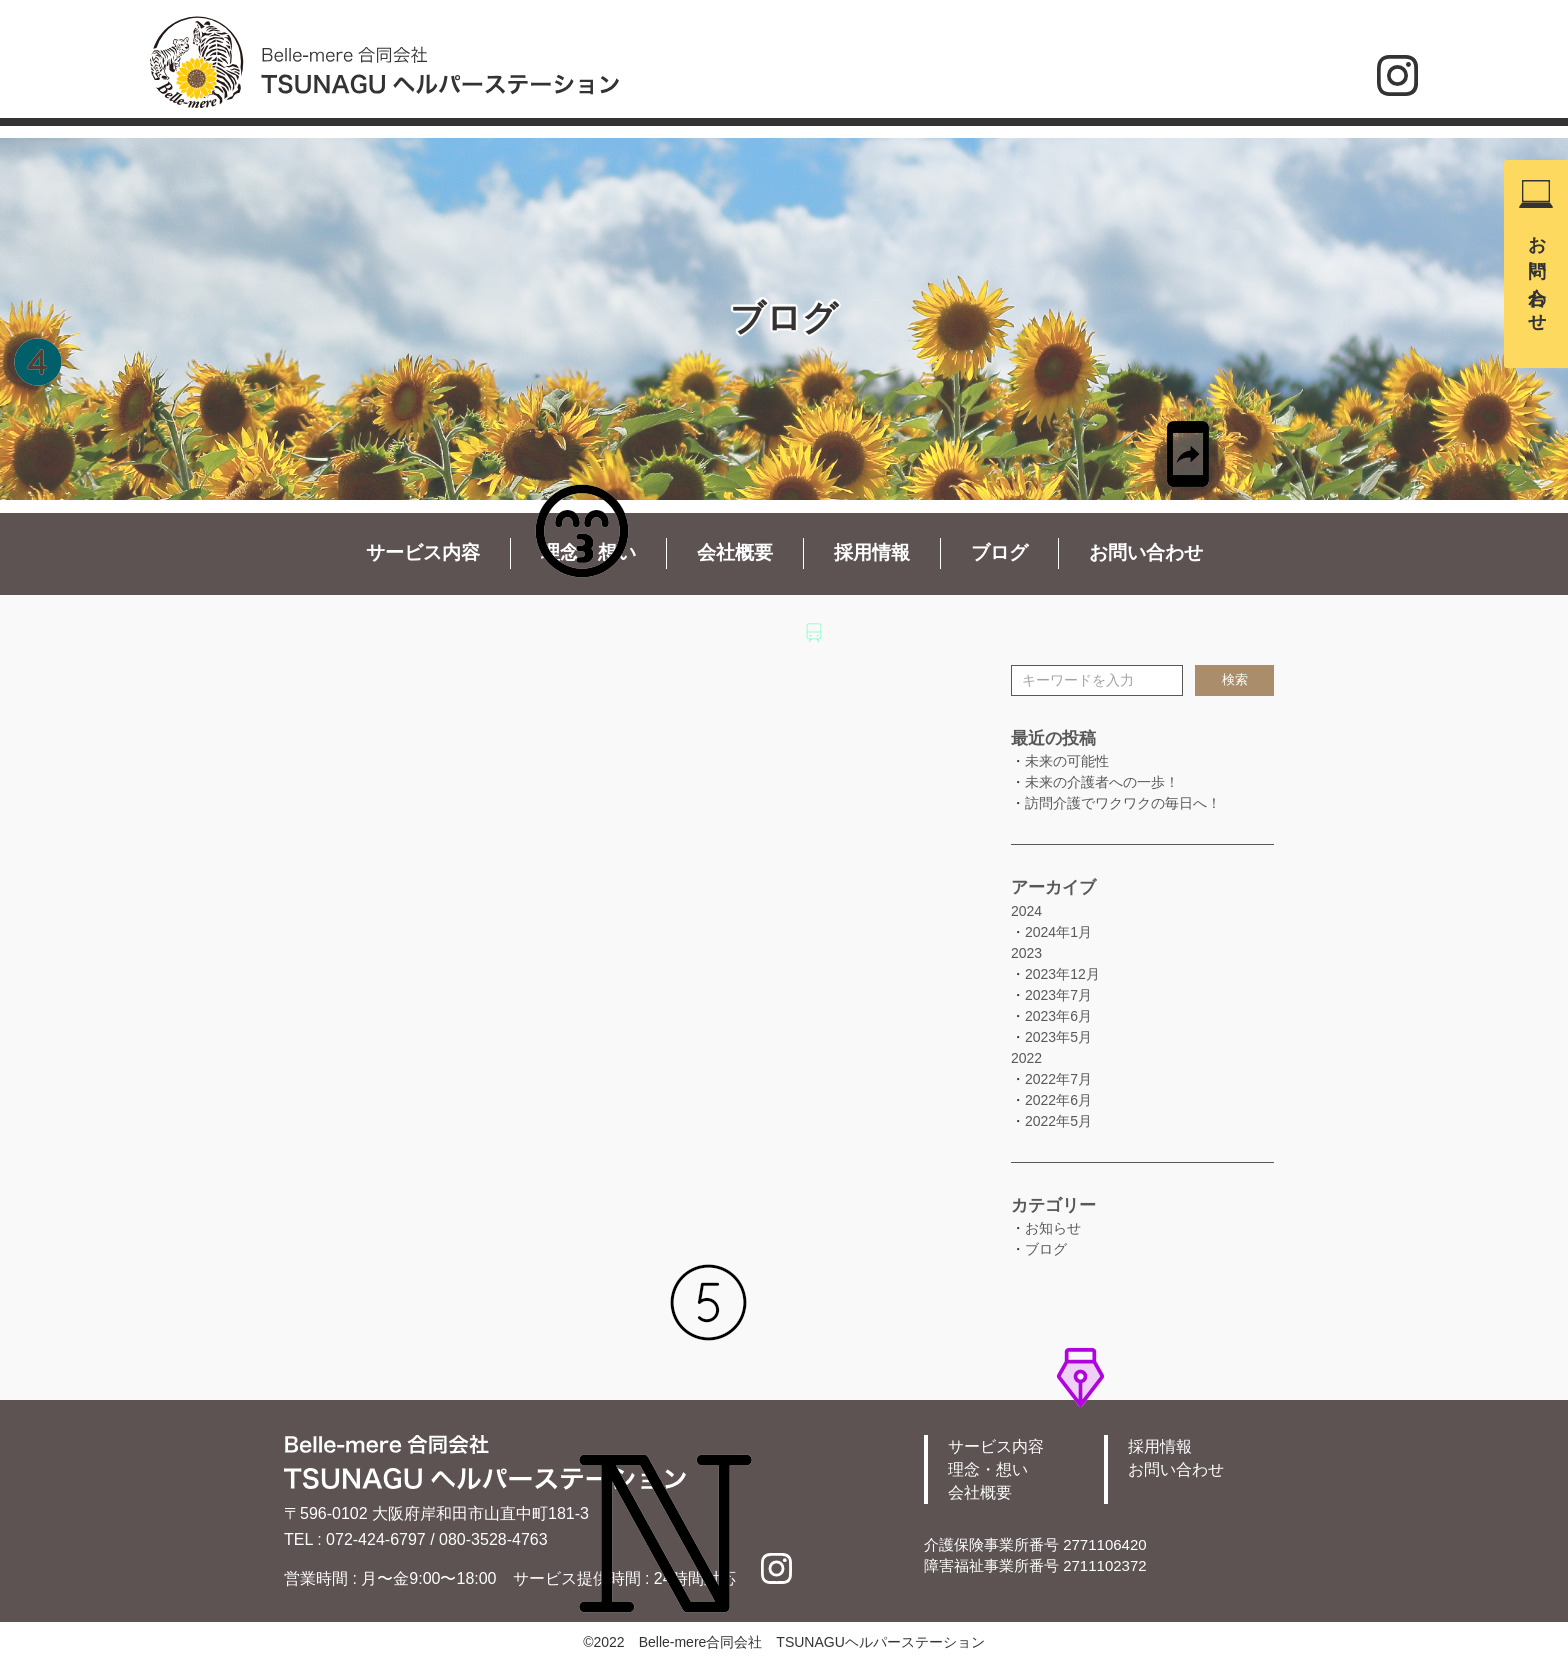  I want to click on indicates step four in a multi-step process, so click(38, 362).